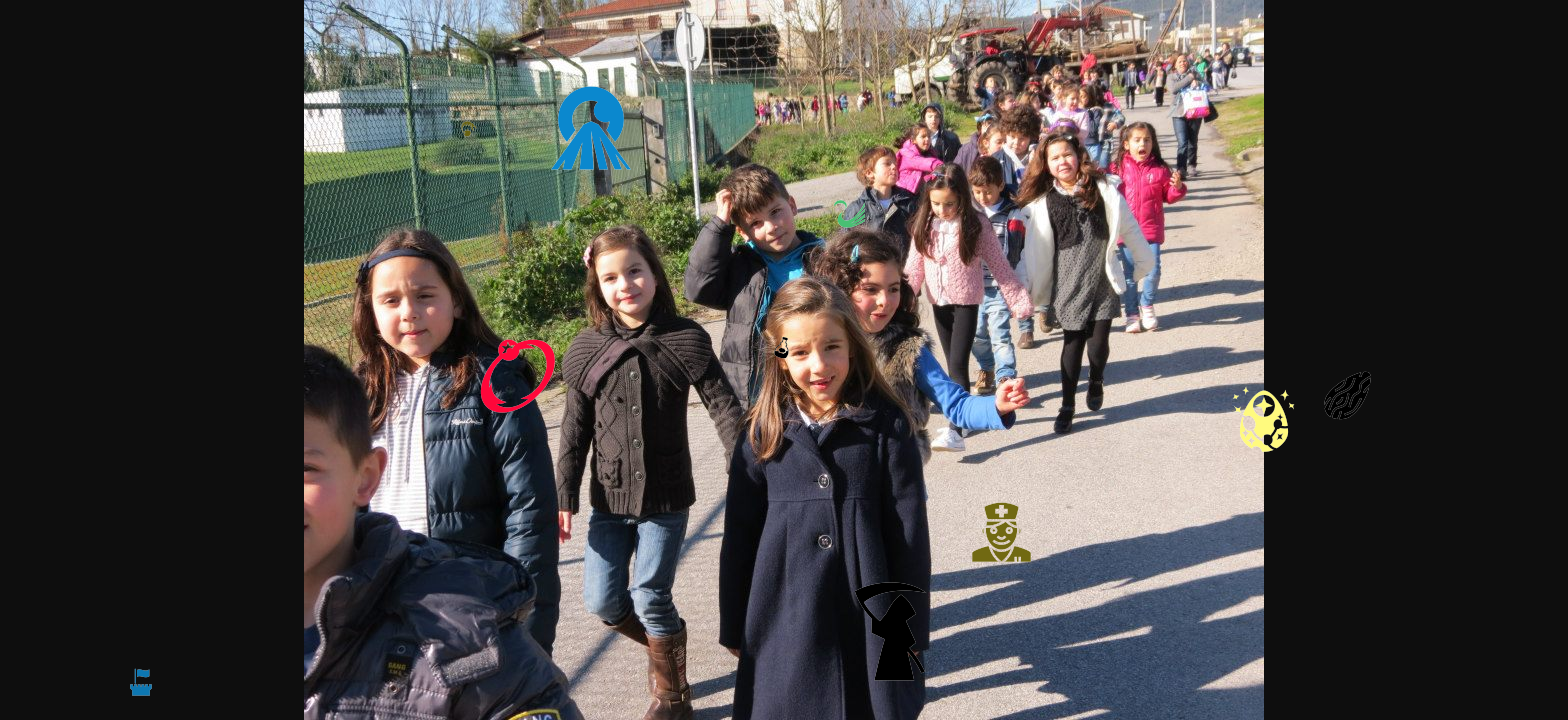 This screenshot has width=1568, height=720. Describe the element at coordinates (782, 347) in the screenshot. I see `select a potion or consumable item` at that location.